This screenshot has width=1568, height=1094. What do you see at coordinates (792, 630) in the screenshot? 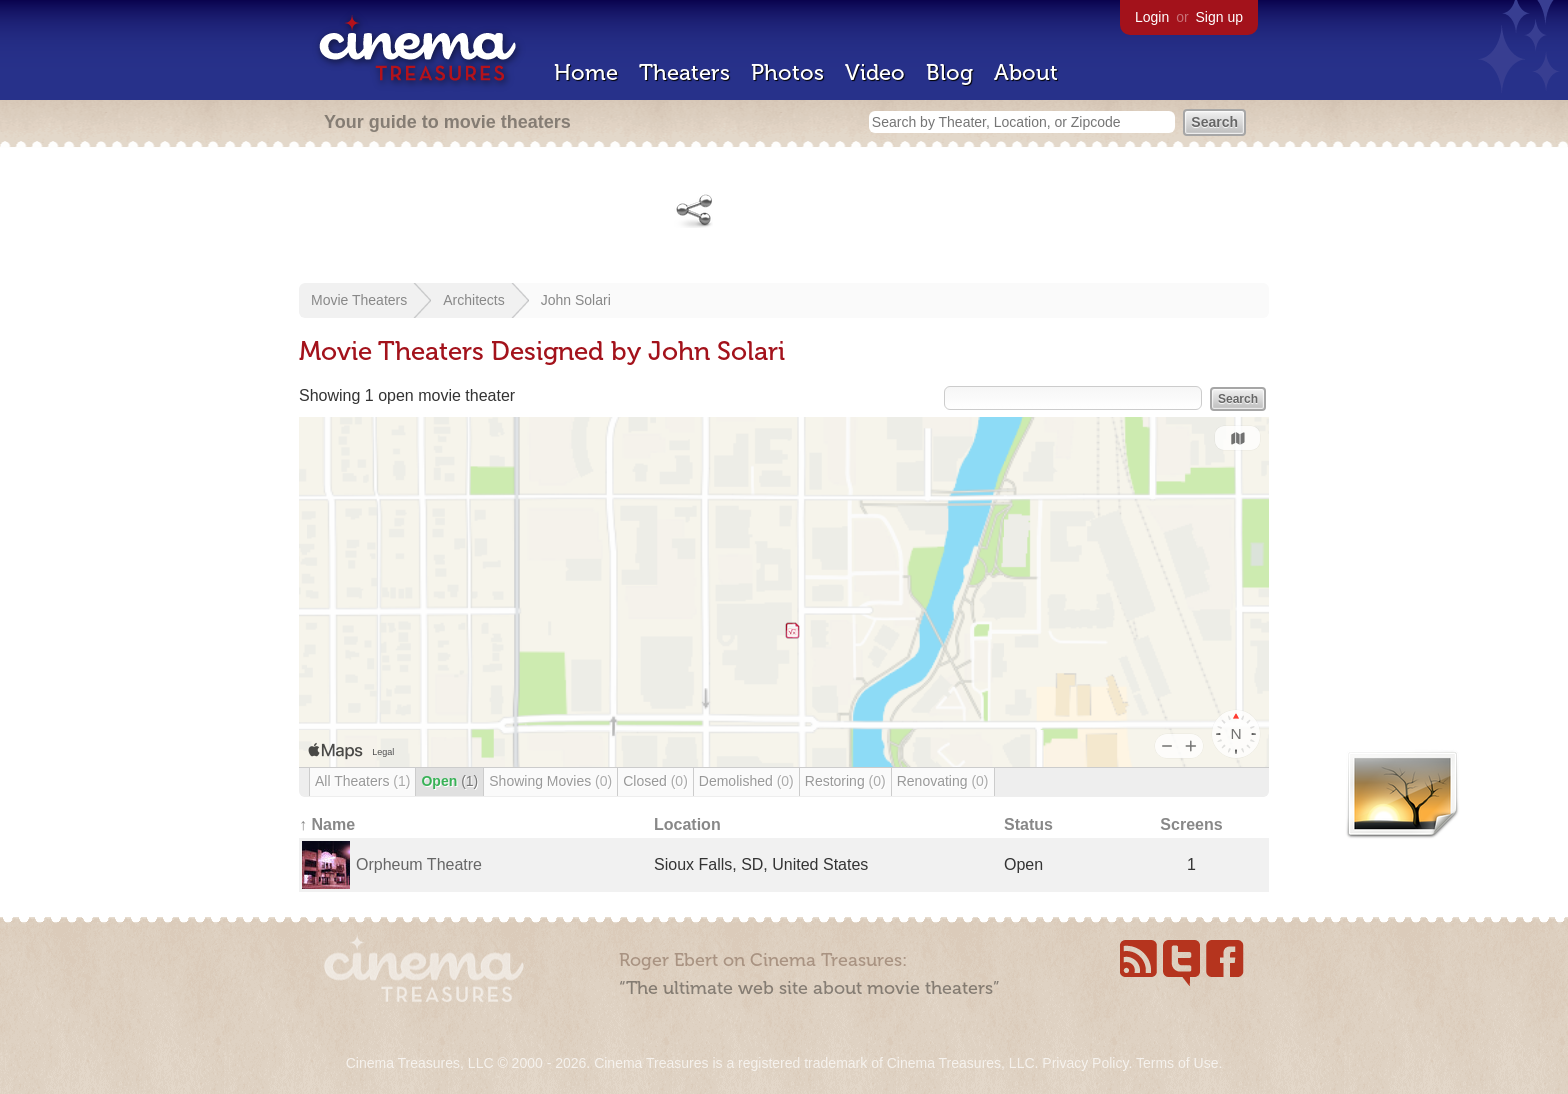
I see `libreoffice math formula file` at bounding box center [792, 630].